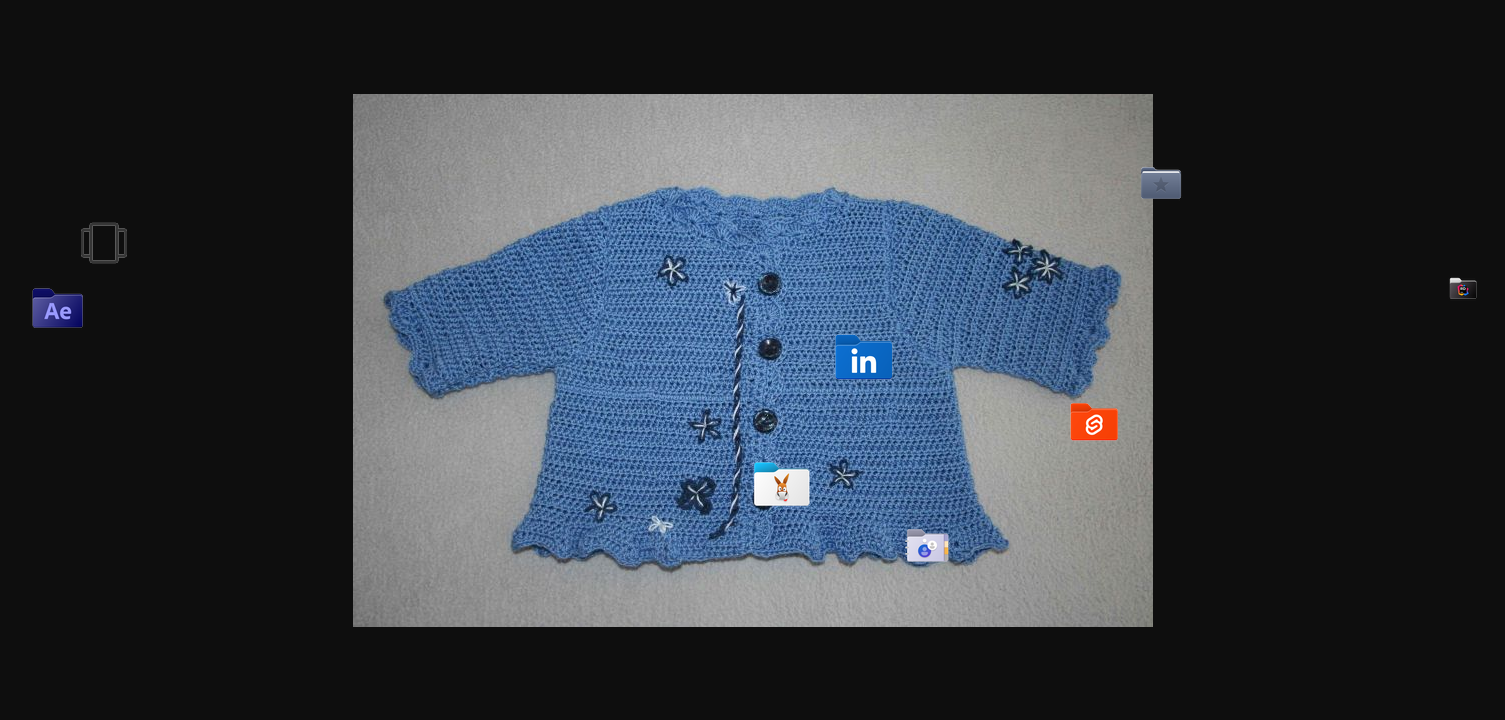 The height and width of the screenshot is (720, 1505). I want to click on open folder containing JetBrains Rider projects, so click(1463, 289).